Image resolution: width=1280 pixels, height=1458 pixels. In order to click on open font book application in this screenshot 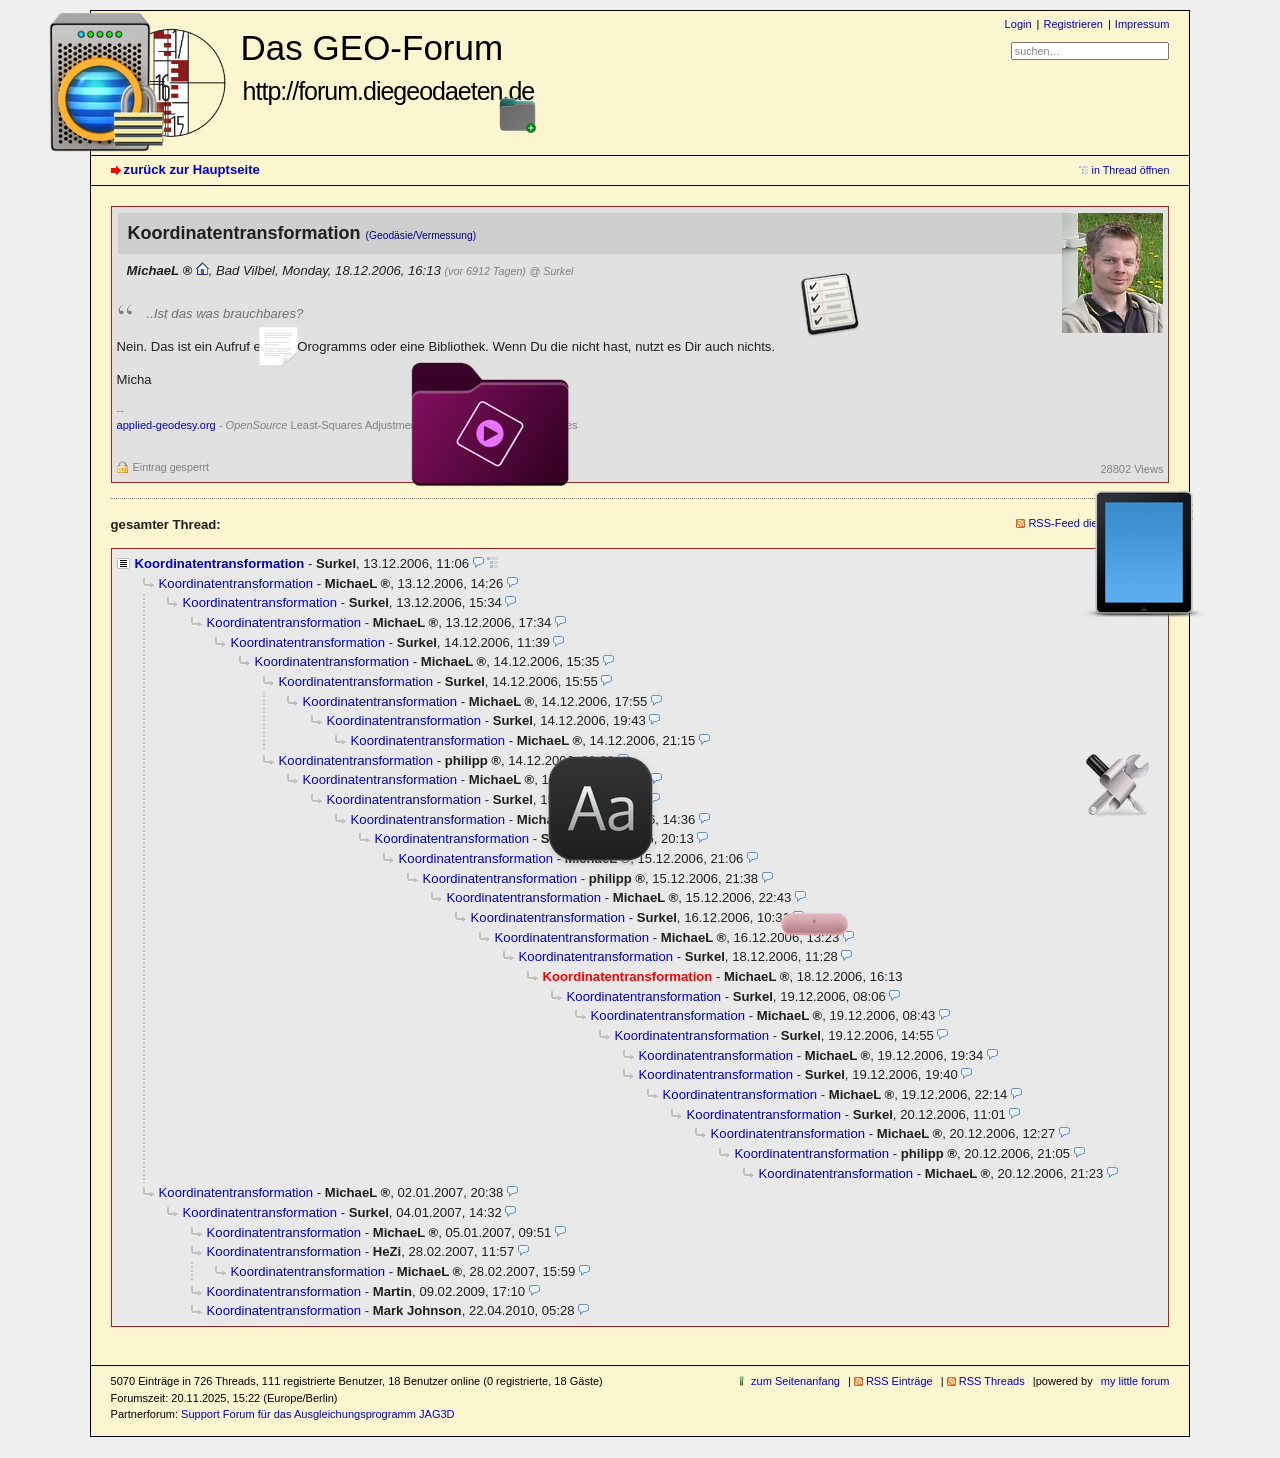, I will do `click(600, 810)`.